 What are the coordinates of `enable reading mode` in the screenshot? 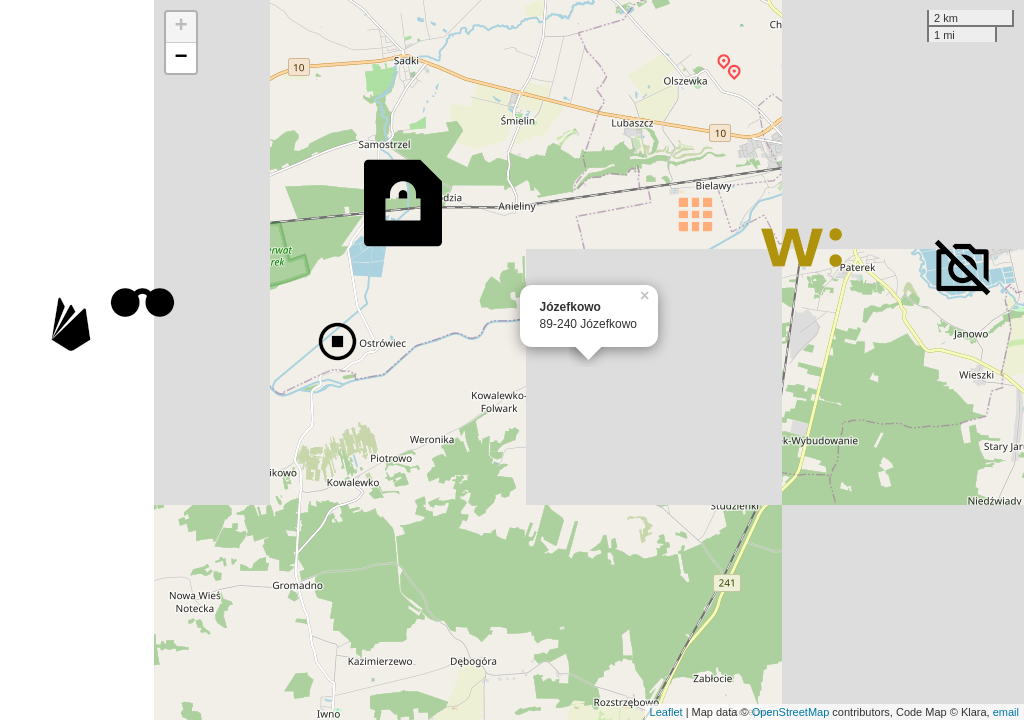 It's located at (142, 302).